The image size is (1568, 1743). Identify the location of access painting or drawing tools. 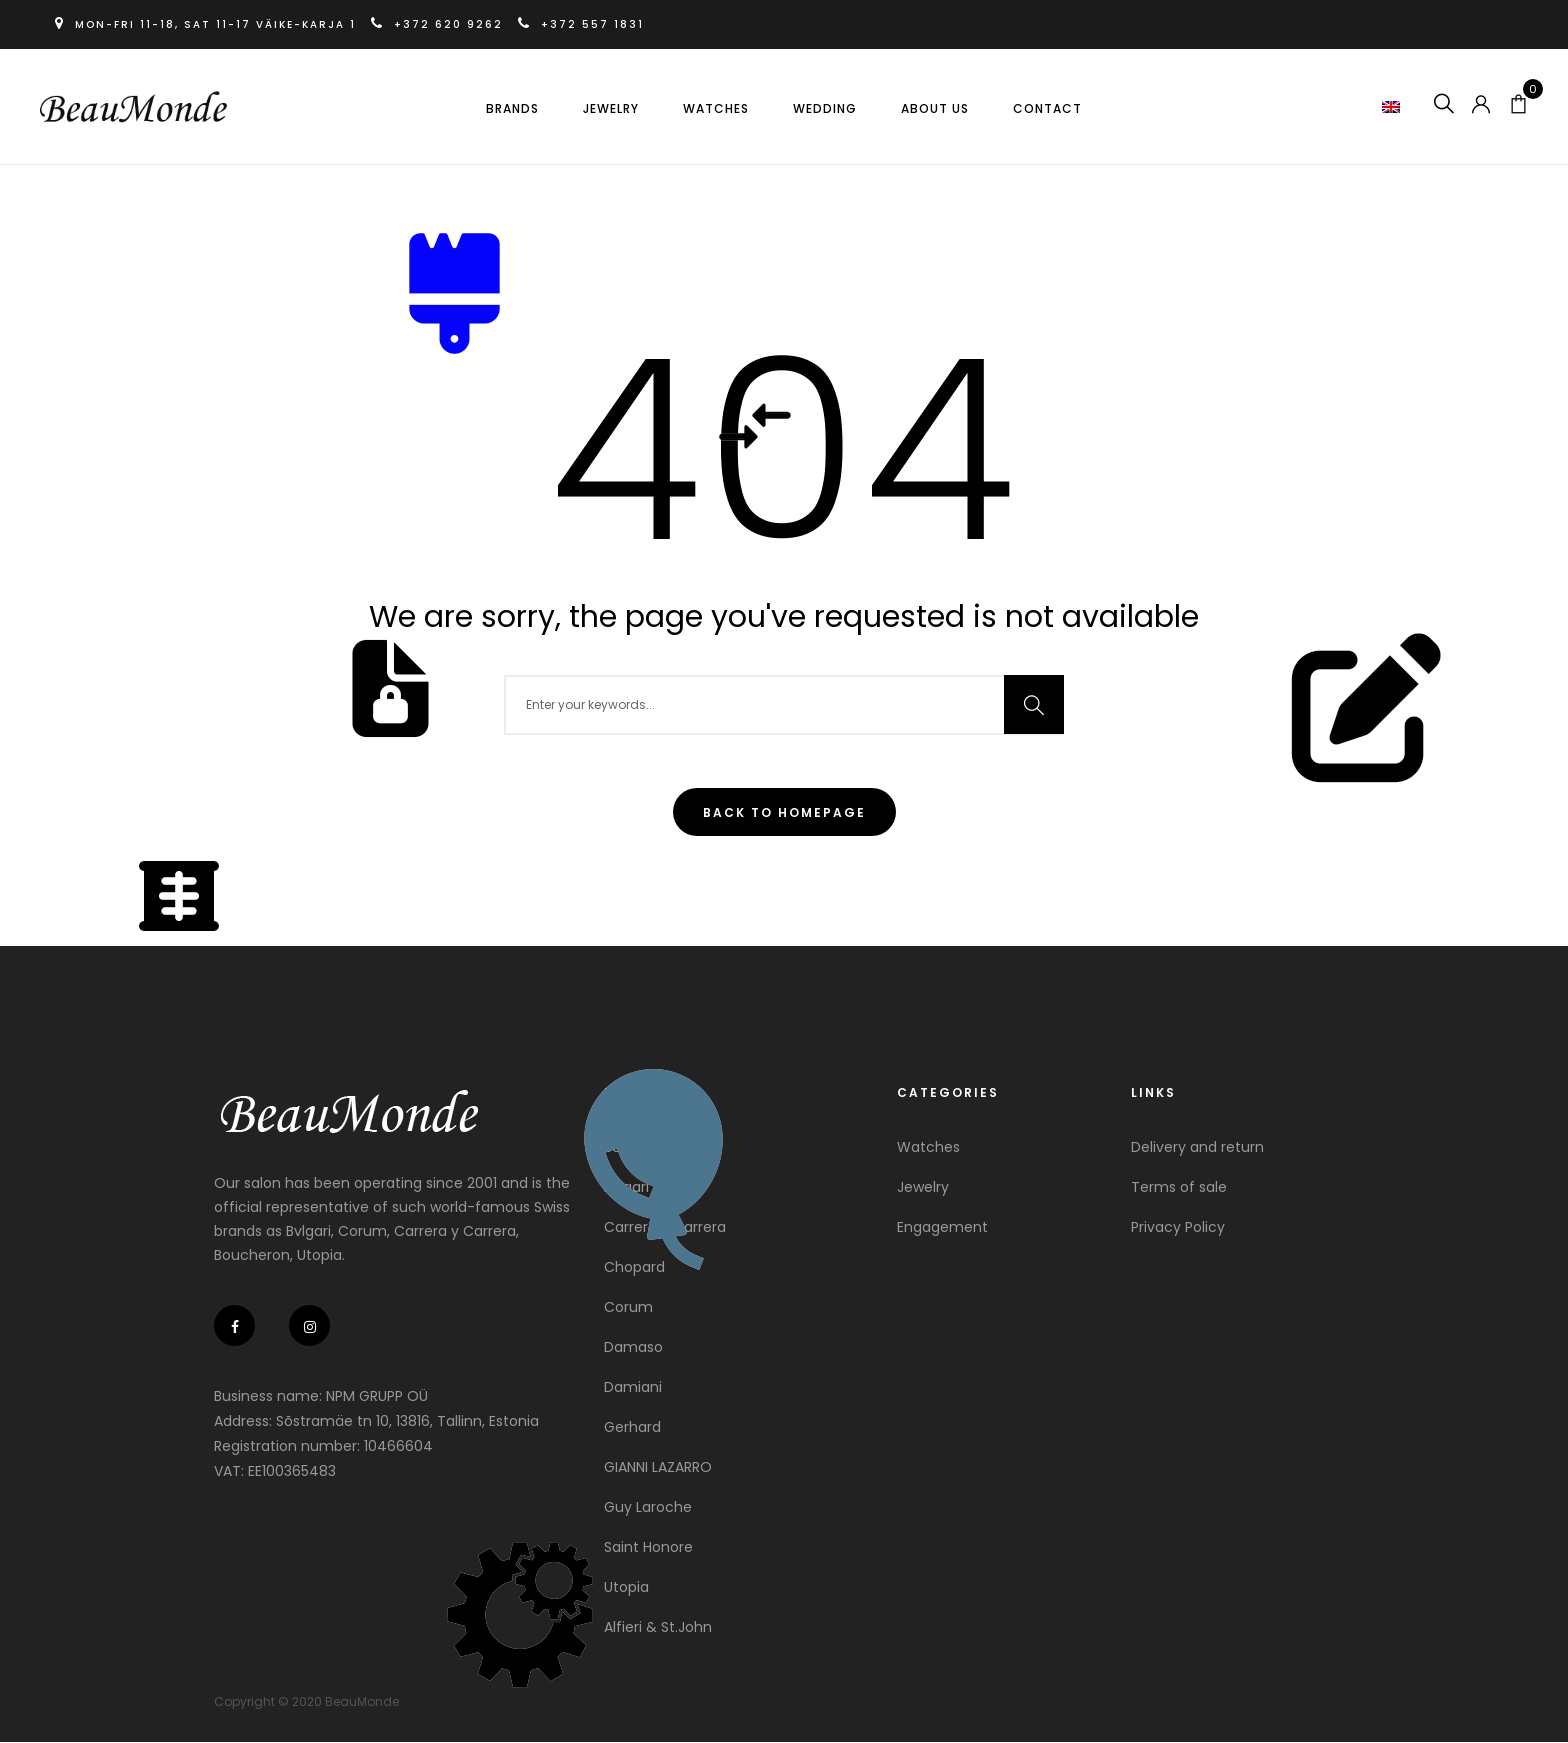
(454, 293).